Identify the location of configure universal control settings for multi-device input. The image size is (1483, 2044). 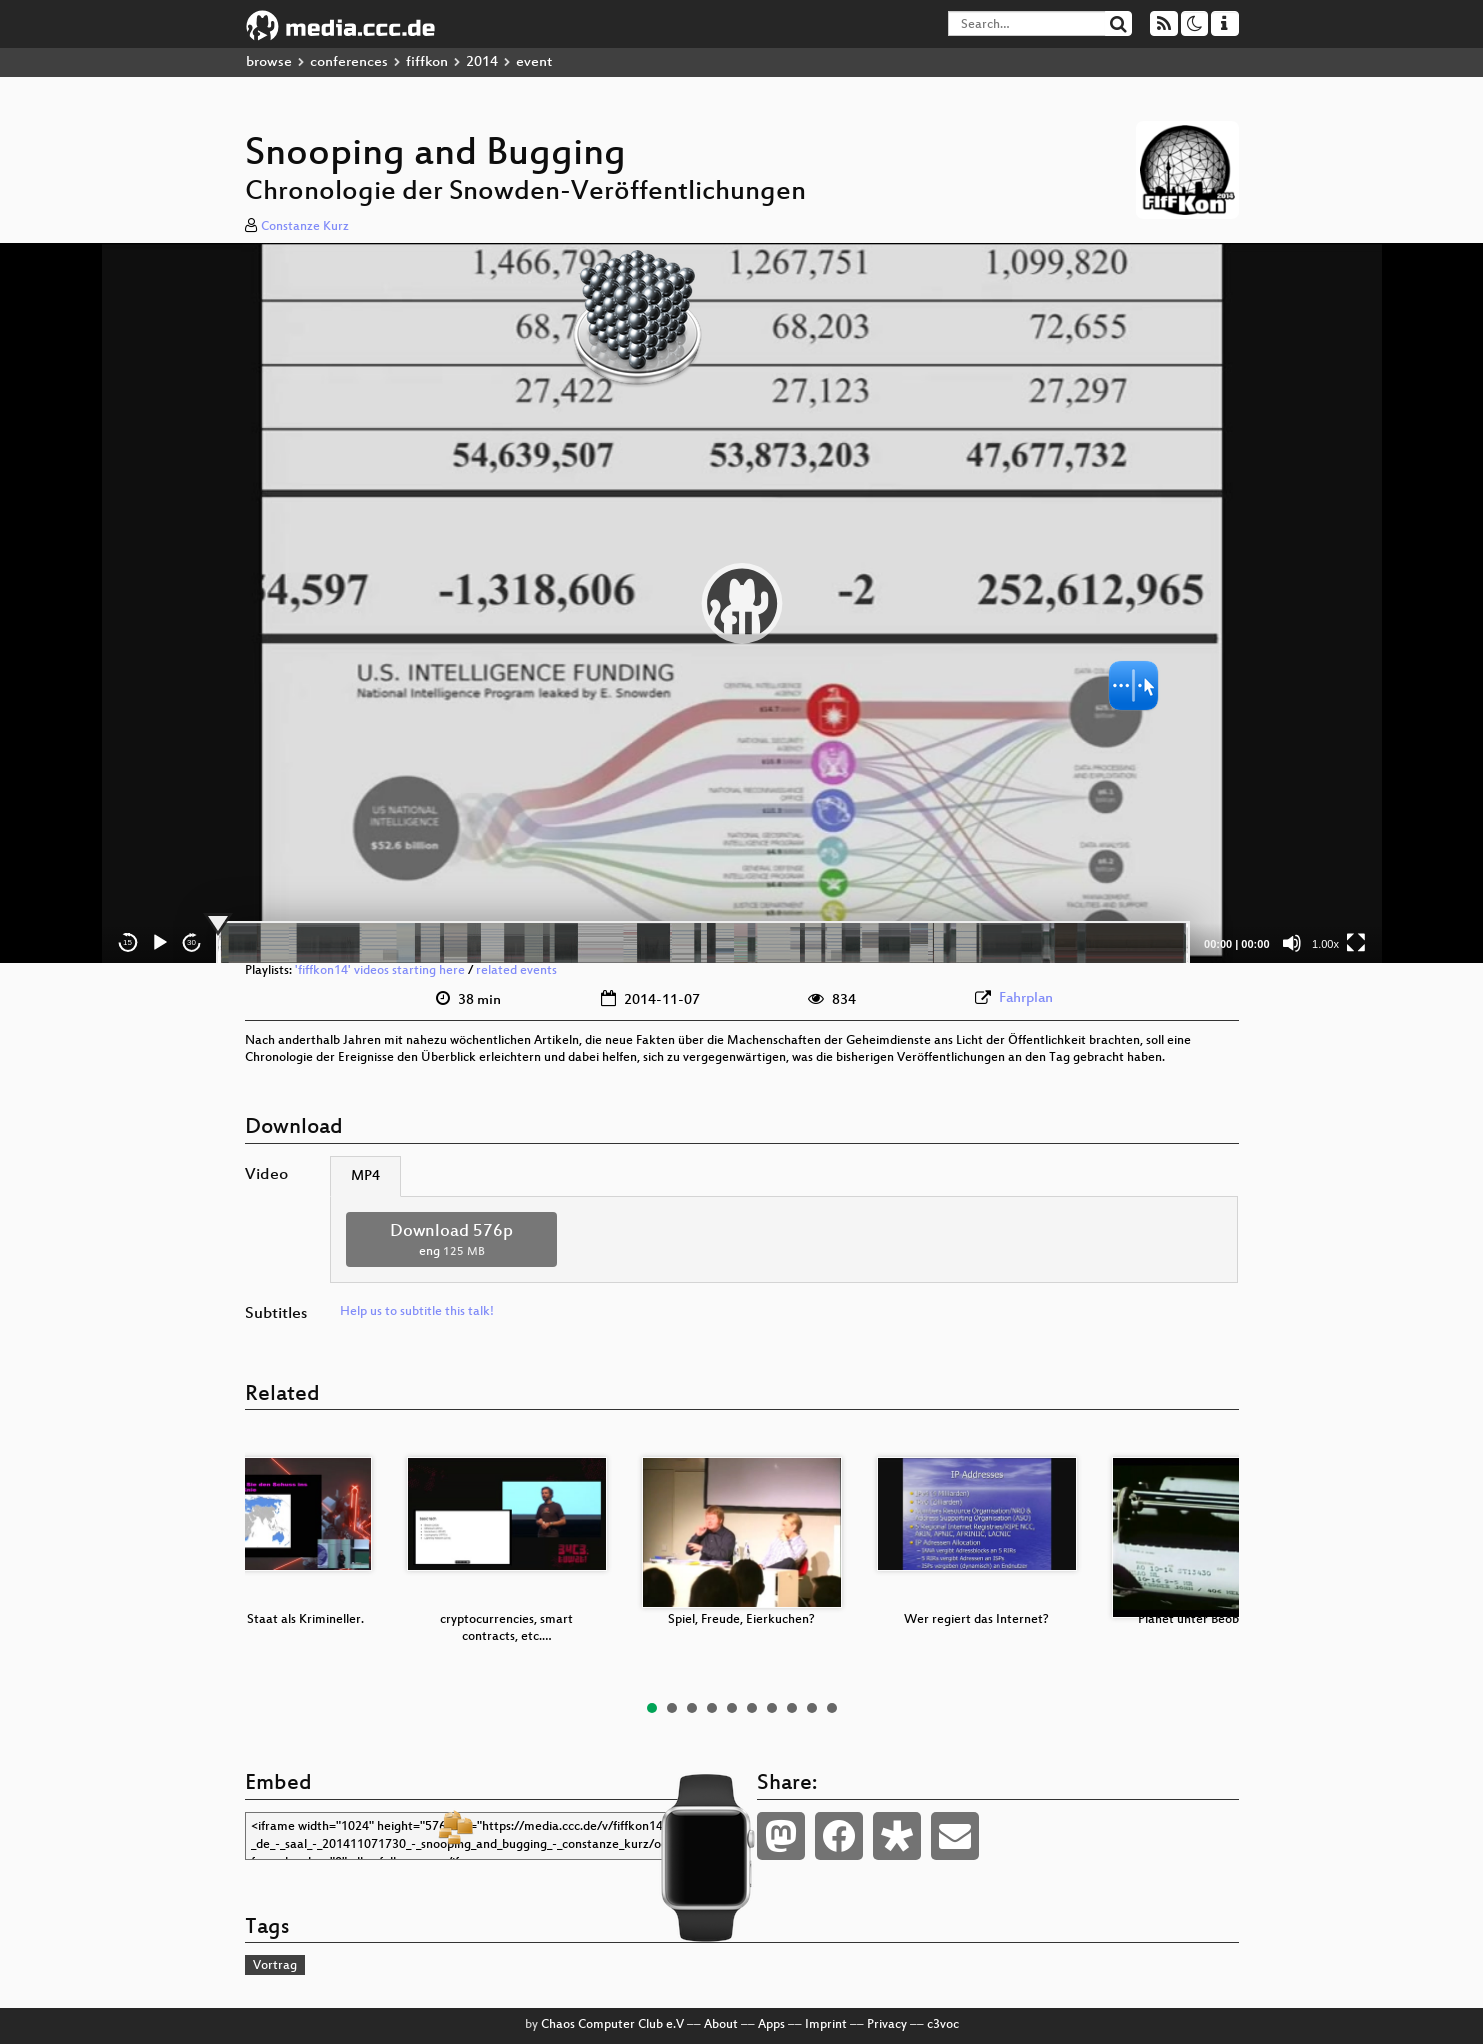
(1133, 685).